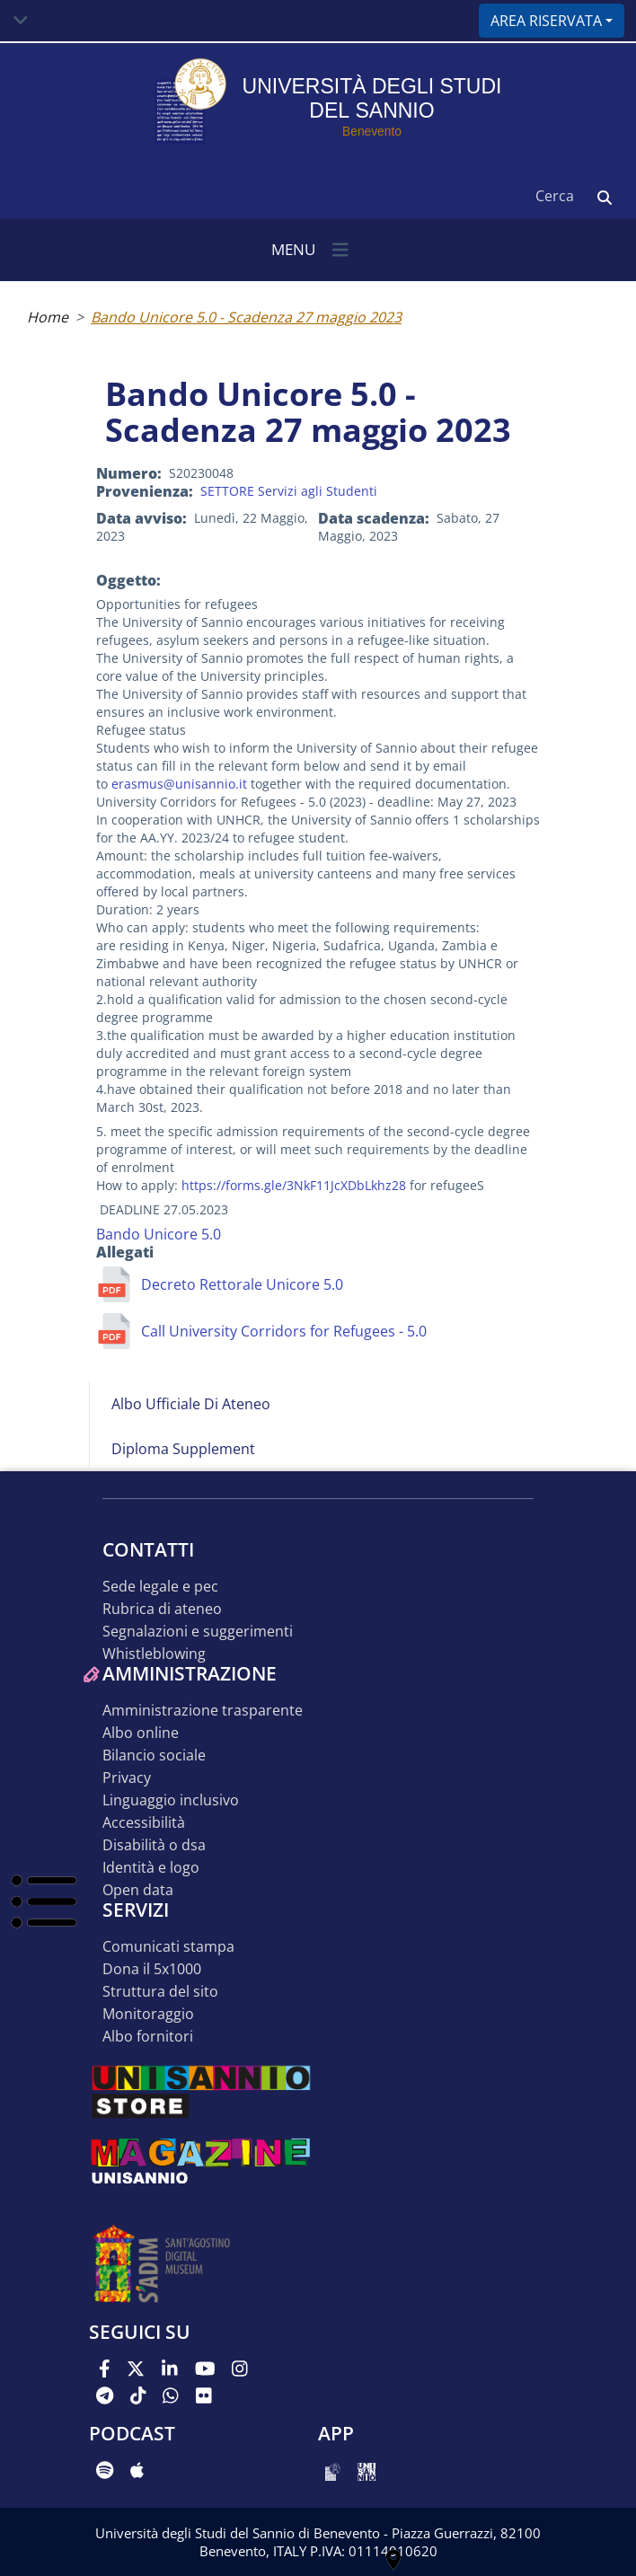 Image resolution: width=636 pixels, height=2576 pixels. I want to click on view current location on map, so click(393, 2560).